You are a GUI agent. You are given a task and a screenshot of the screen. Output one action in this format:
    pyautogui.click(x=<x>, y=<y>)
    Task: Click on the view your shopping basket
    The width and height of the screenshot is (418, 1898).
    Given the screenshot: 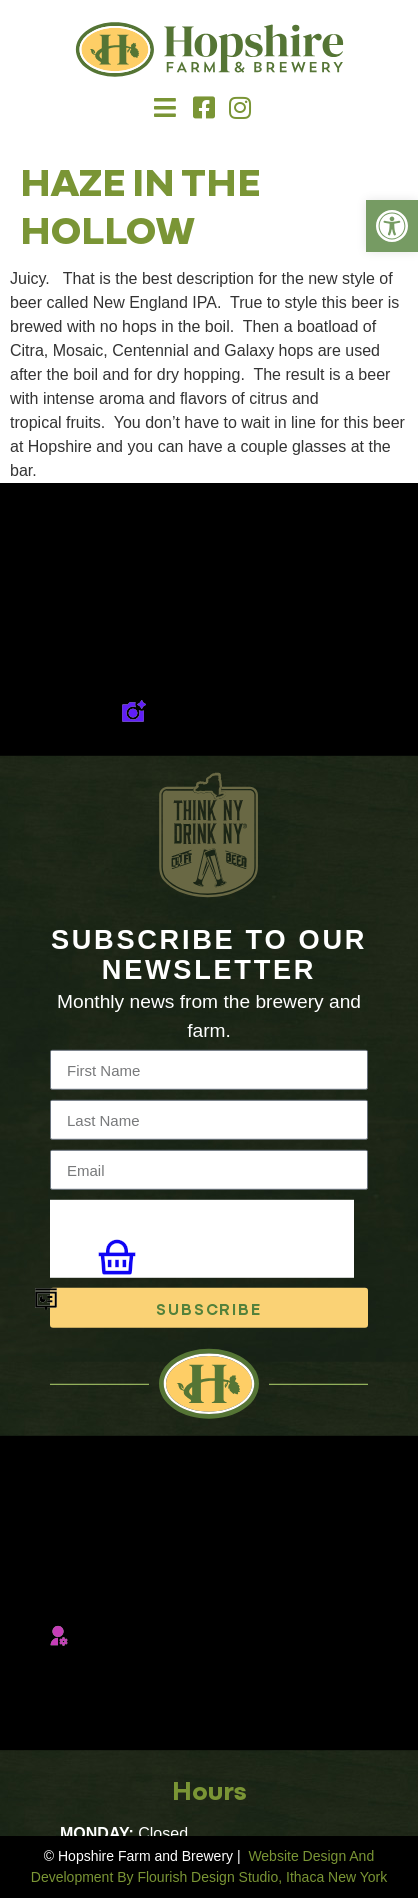 What is the action you would take?
    pyautogui.click(x=117, y=1258)
    